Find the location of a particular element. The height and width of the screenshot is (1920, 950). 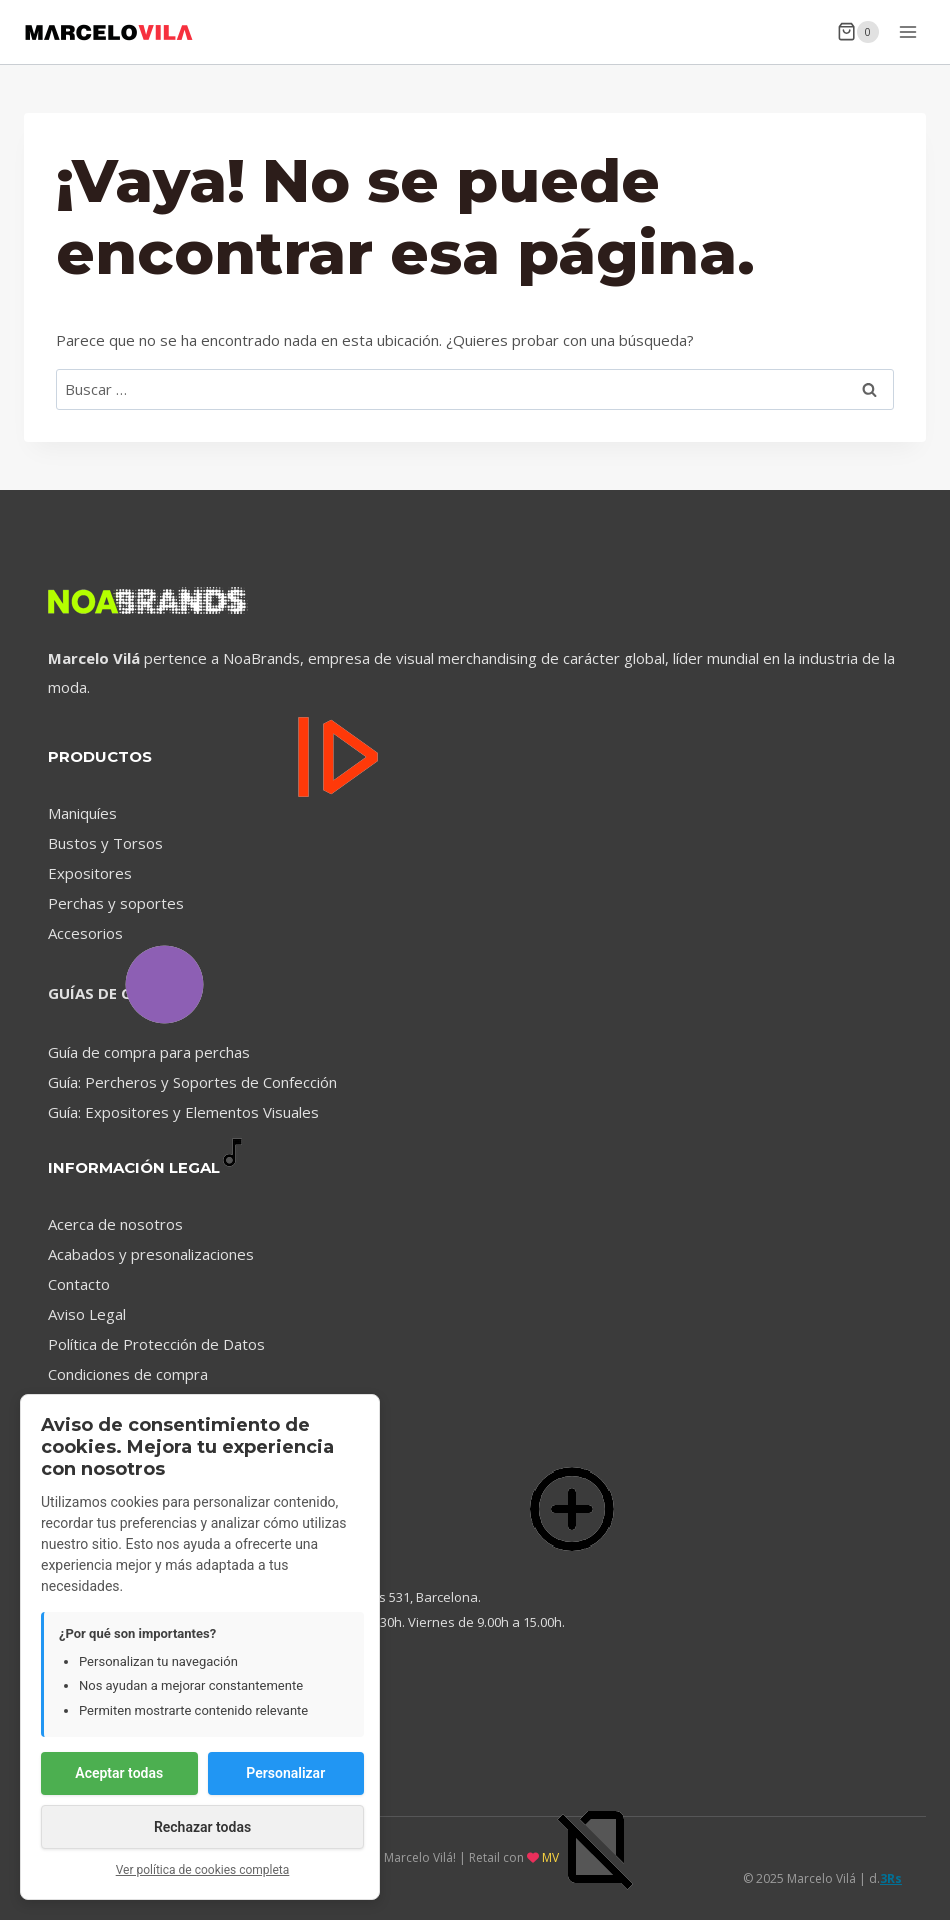

access music or audio player is located at coordinates (232, 1152).